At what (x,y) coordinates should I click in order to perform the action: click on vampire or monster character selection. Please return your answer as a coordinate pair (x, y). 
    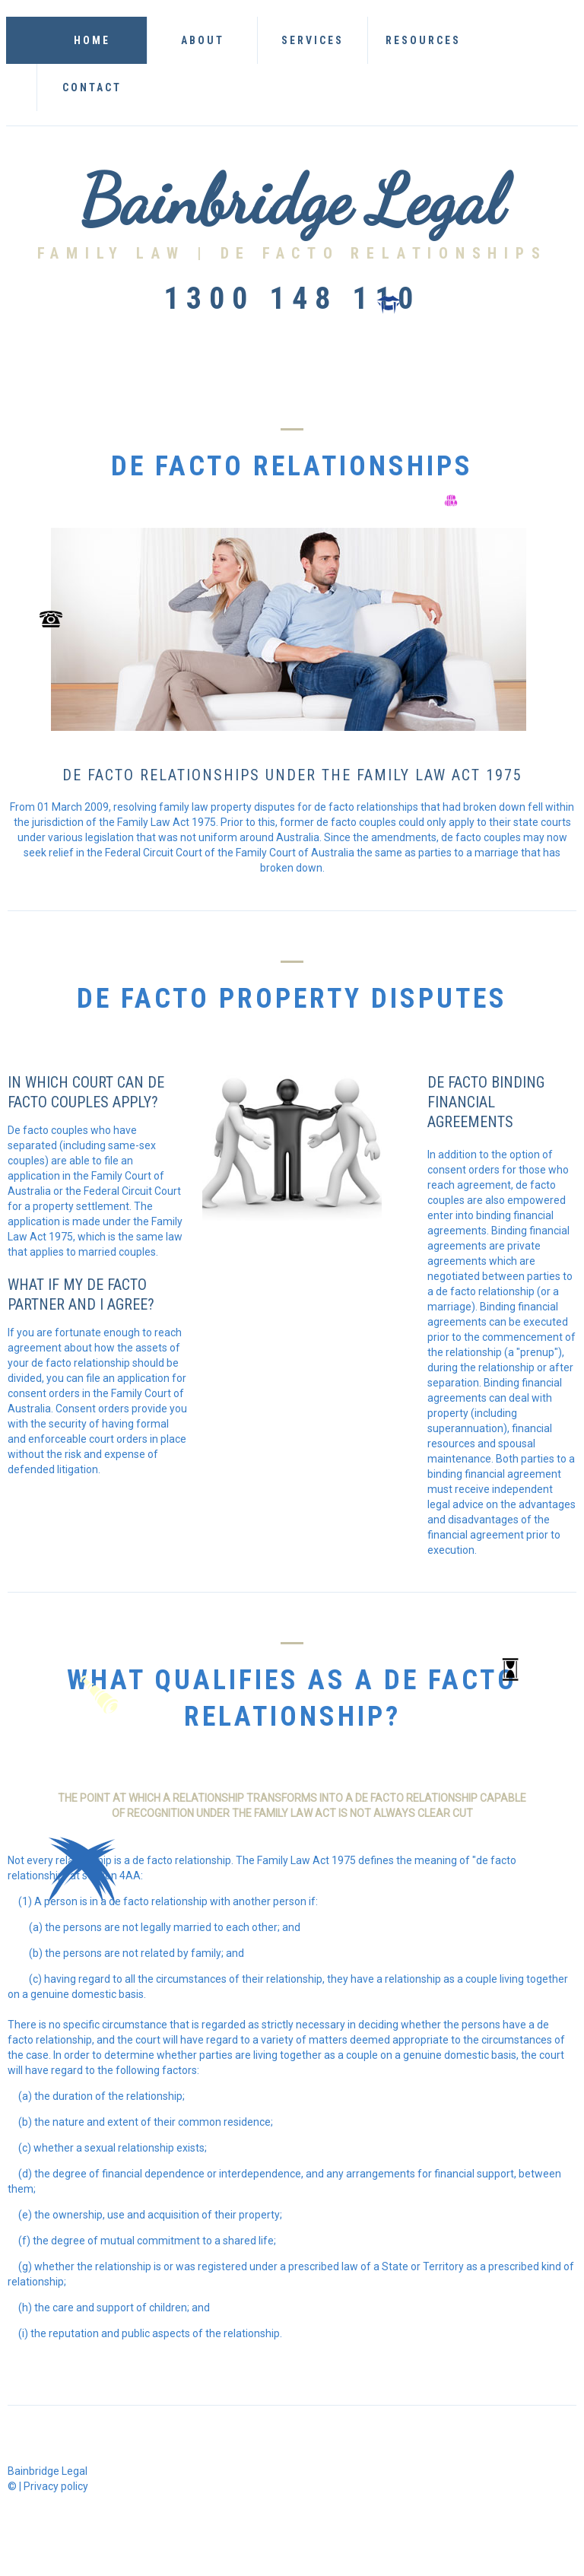
    Looking at the image, I should click on (389, 303).